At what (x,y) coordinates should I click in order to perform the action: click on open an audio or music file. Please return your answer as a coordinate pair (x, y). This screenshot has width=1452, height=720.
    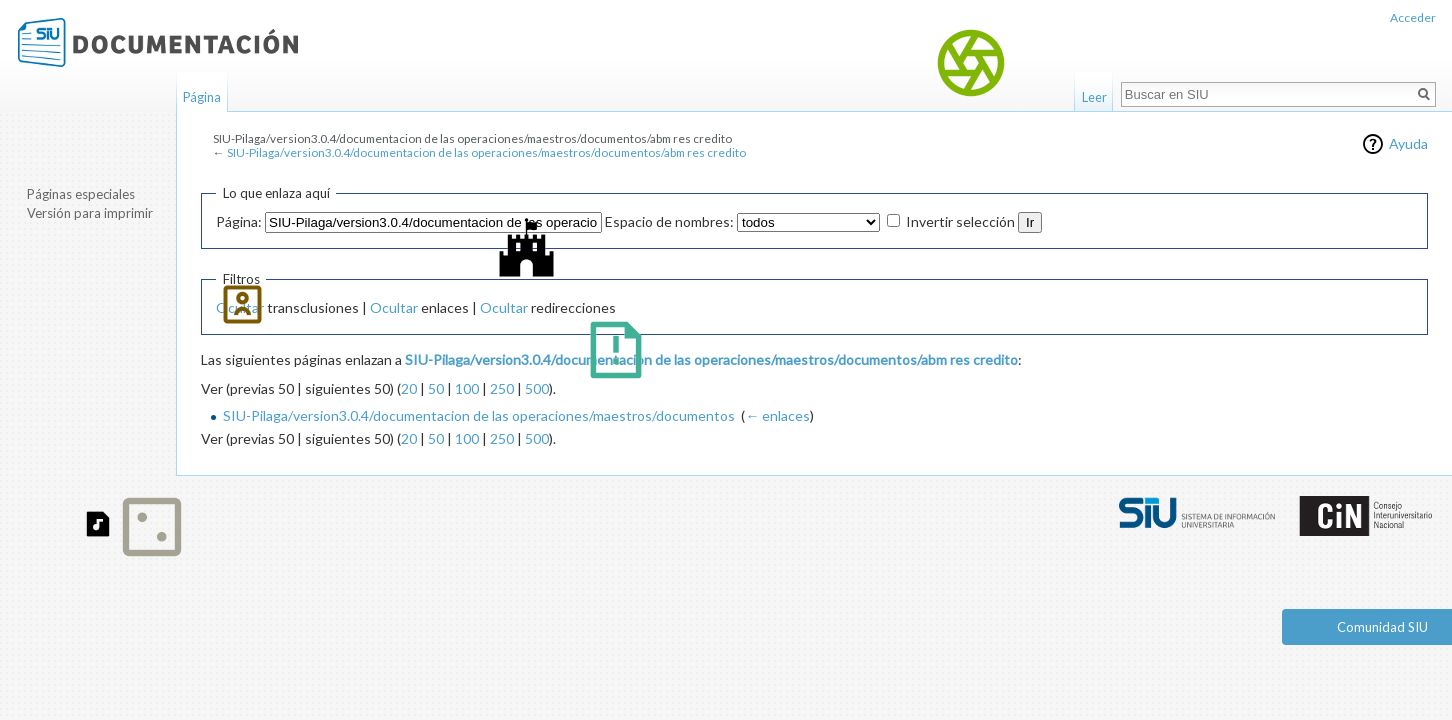
    Looking at the image, I should click on (98, 524).